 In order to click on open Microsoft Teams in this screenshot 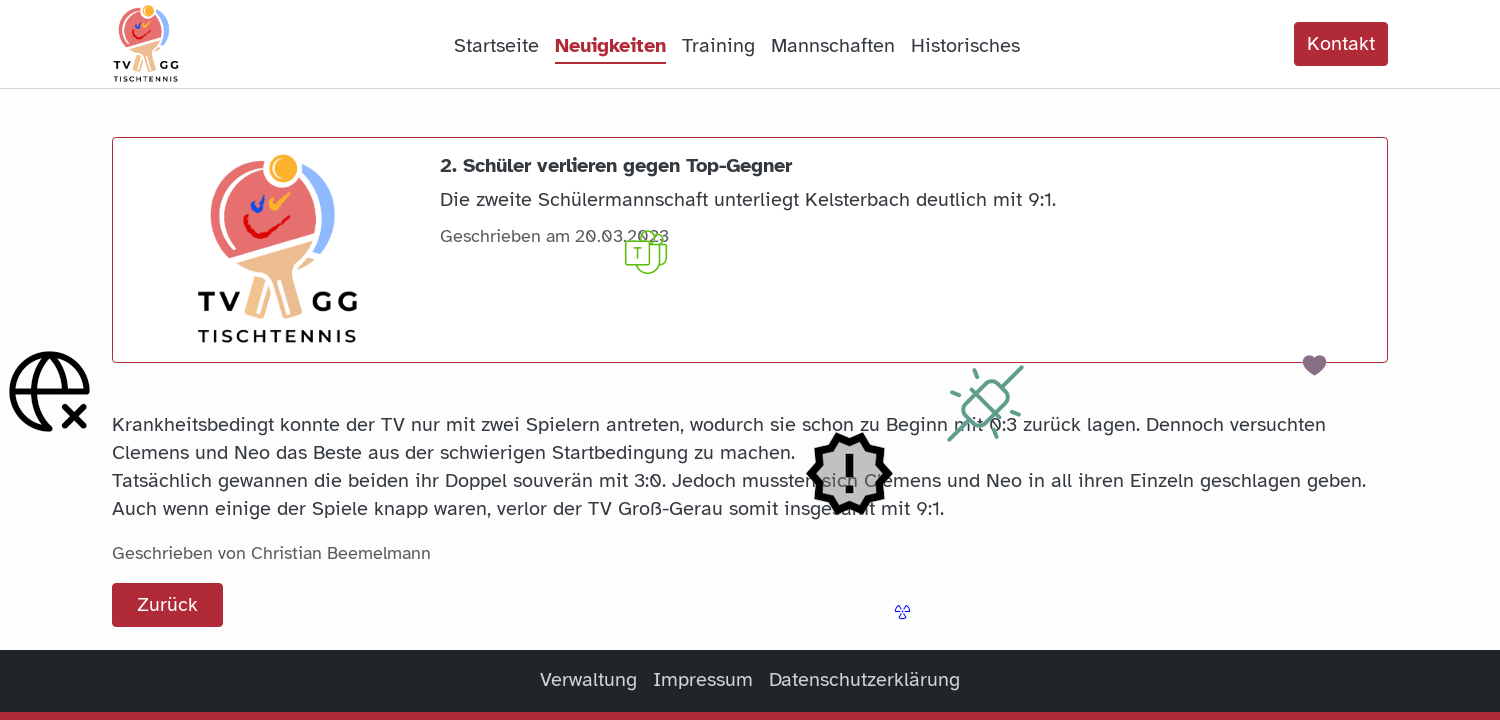, I will do `click(646, 253)`.